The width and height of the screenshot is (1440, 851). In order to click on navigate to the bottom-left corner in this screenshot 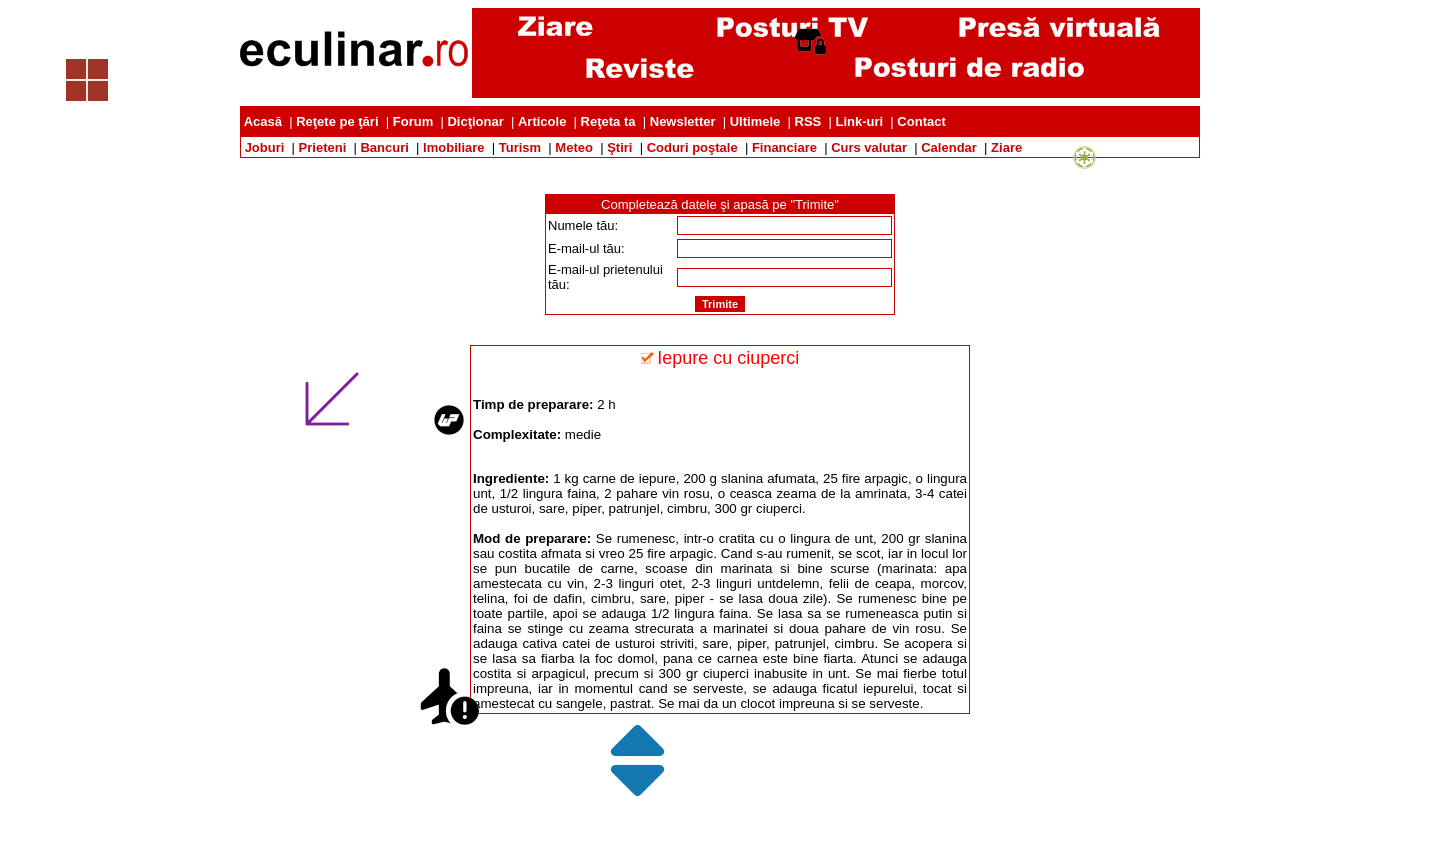, I will do `click(332, 399)`.